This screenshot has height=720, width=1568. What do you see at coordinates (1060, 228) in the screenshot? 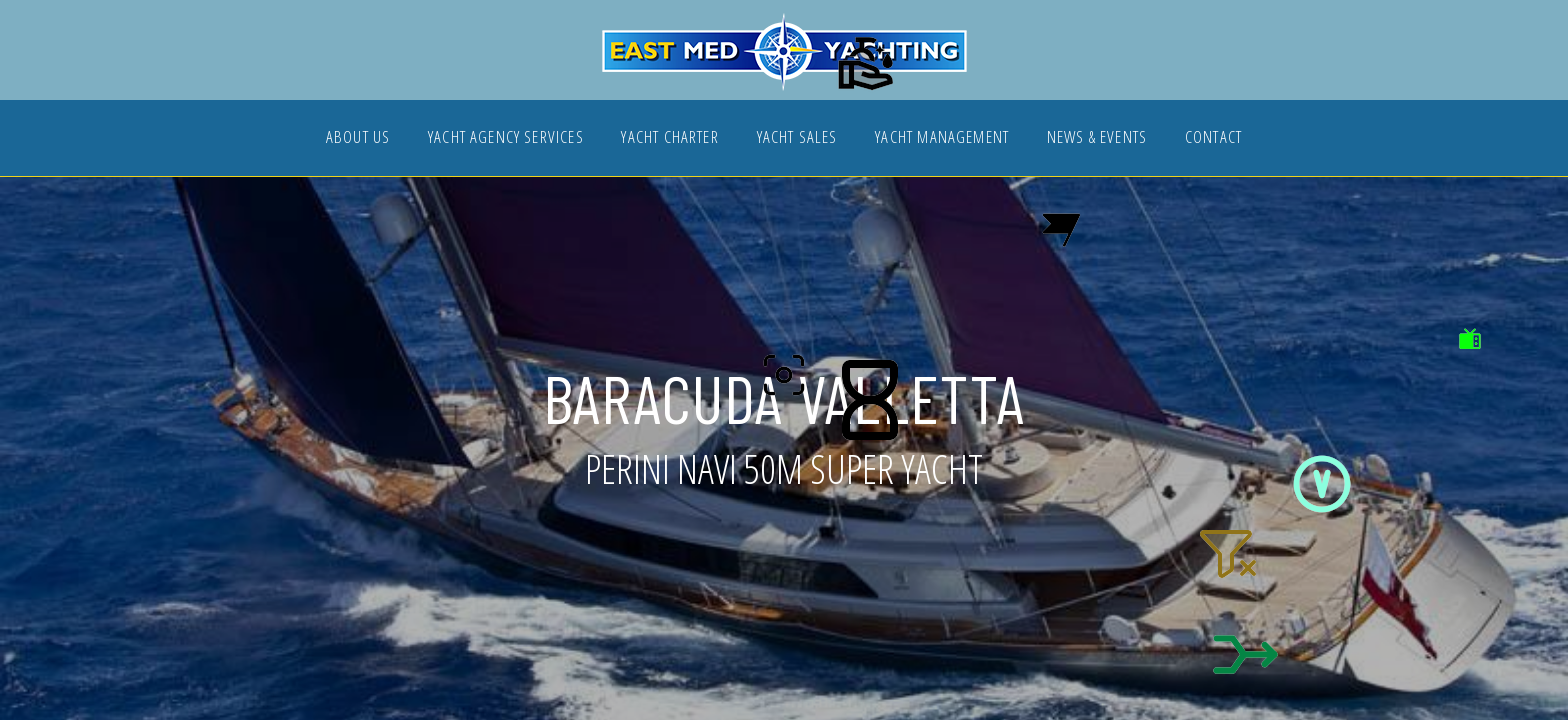
I see `flag or mark an item for follow-up` at bounding box center [1060, 228].